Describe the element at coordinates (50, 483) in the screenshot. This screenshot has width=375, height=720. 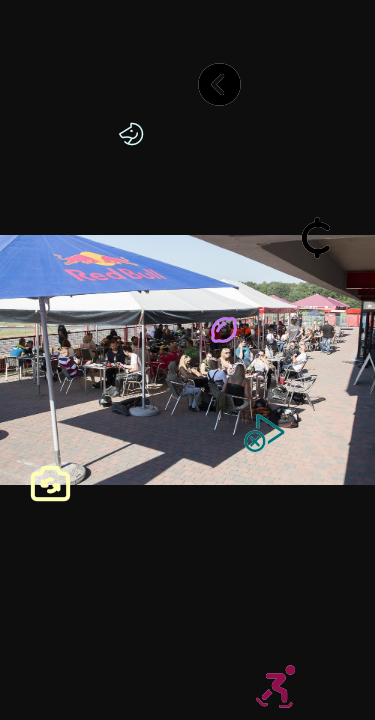
I see `switch between front and rear camera` at that location.